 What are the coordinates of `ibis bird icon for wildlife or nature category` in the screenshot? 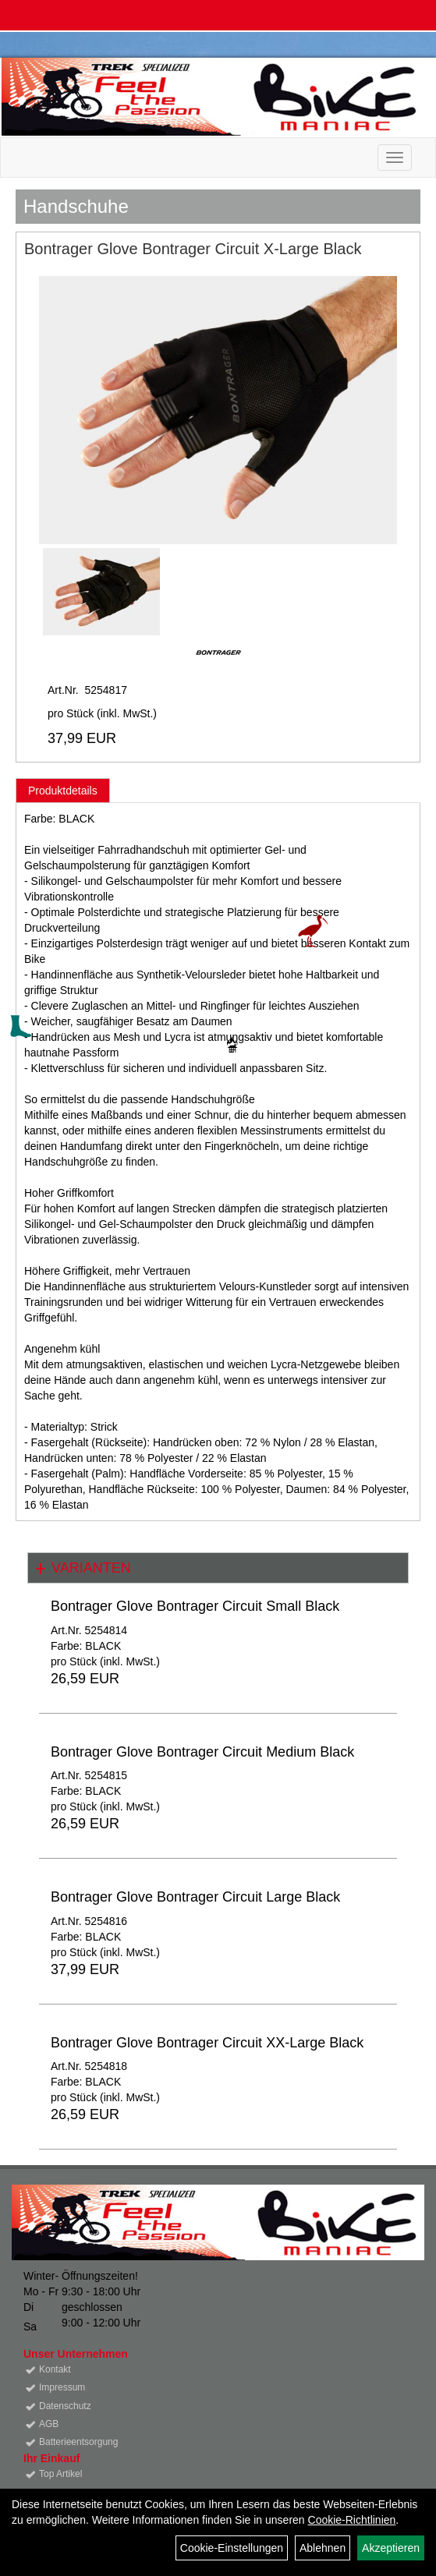 It's located at (313, 931).